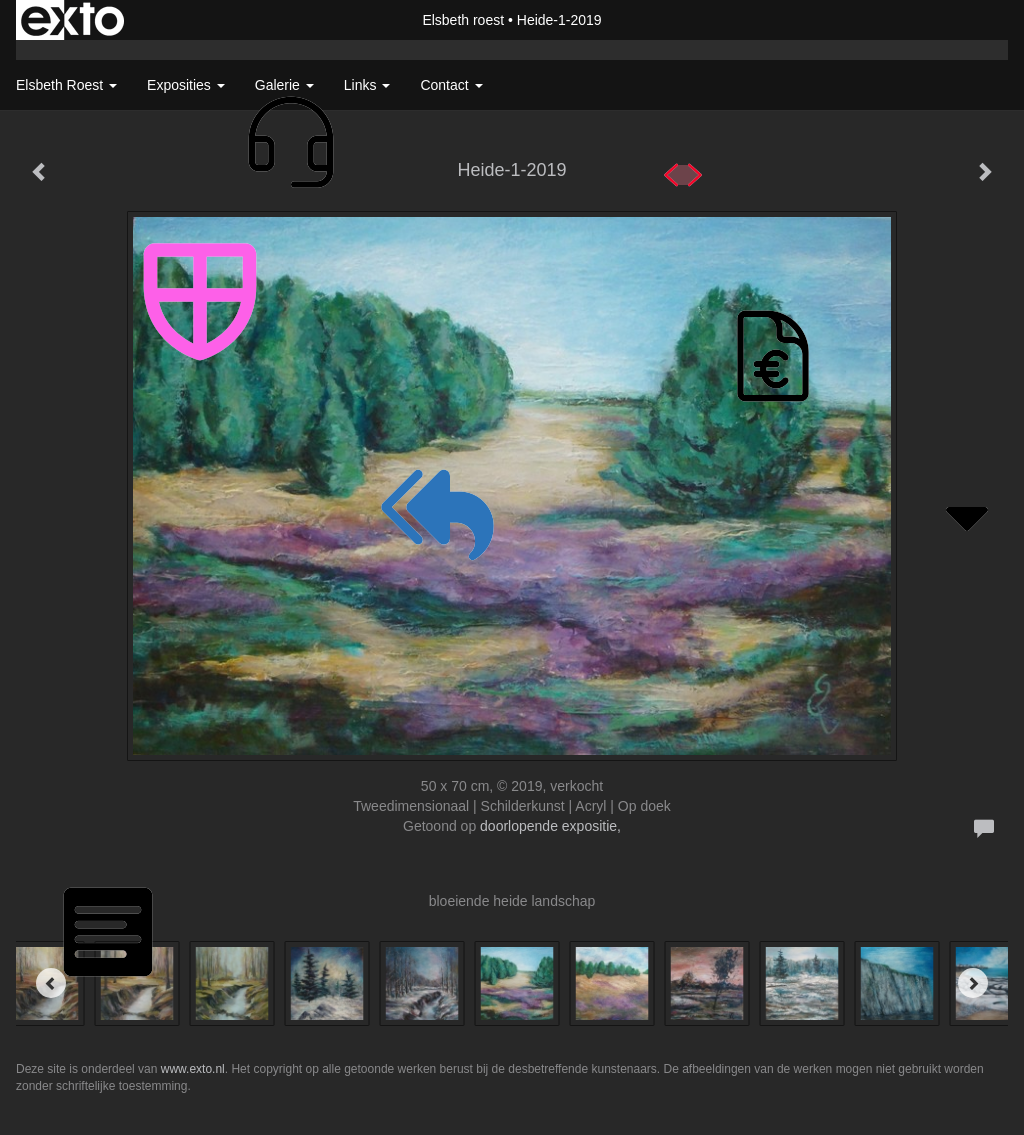 Image resolution: width=1024 pixels, height=1135 pixels. What do you see at coordinates (437, 516) in the screenshot?
I see `reply all to an email or message` at bounding box center [437, 516].